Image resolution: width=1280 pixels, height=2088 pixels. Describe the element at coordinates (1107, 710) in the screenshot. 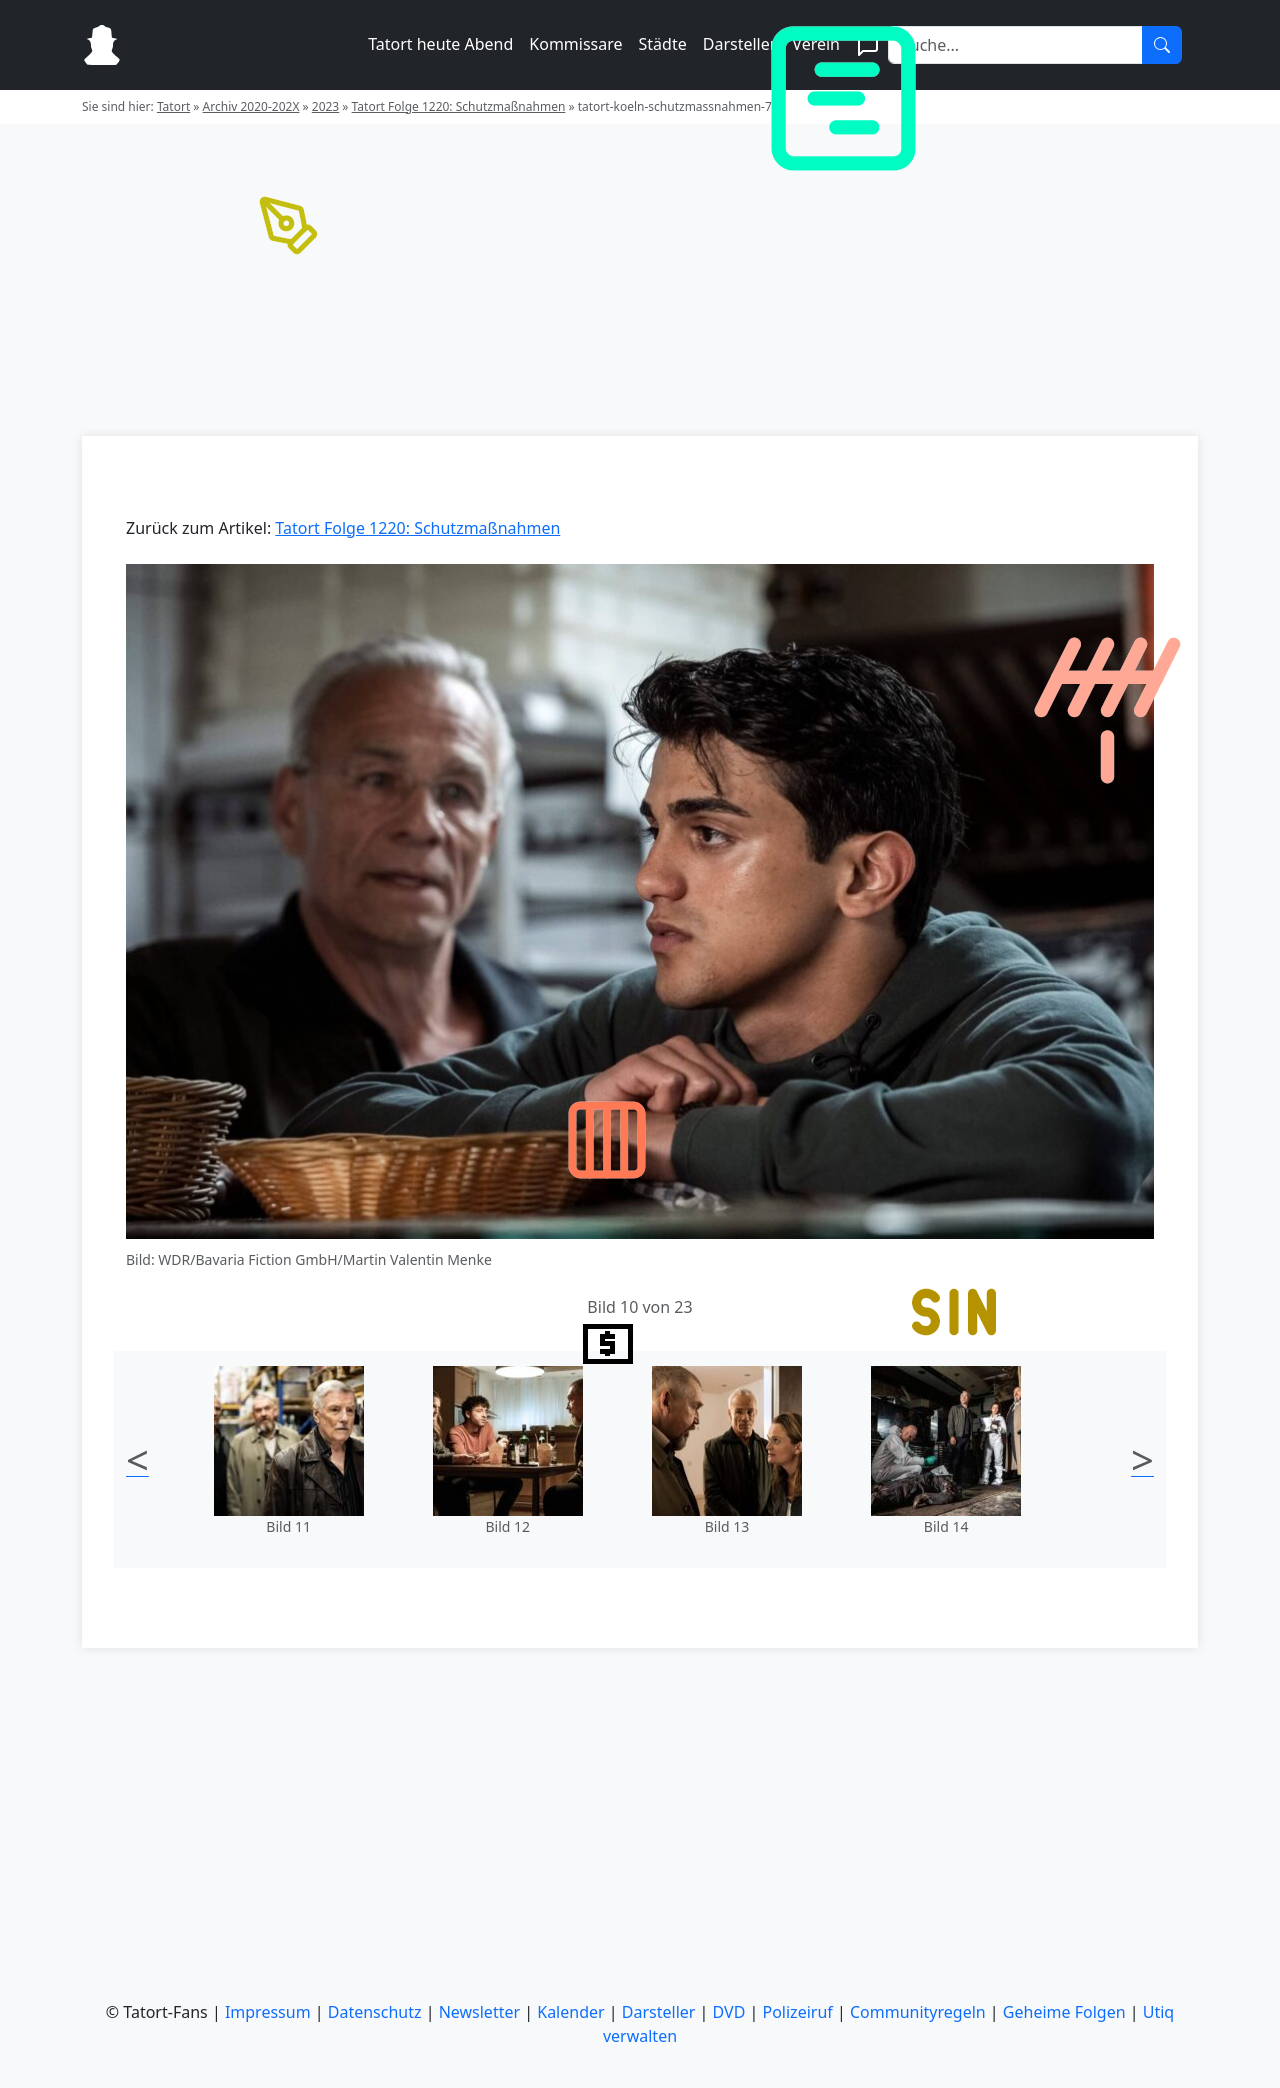

I see `indicates wireless signal or broadcast status` at that location.